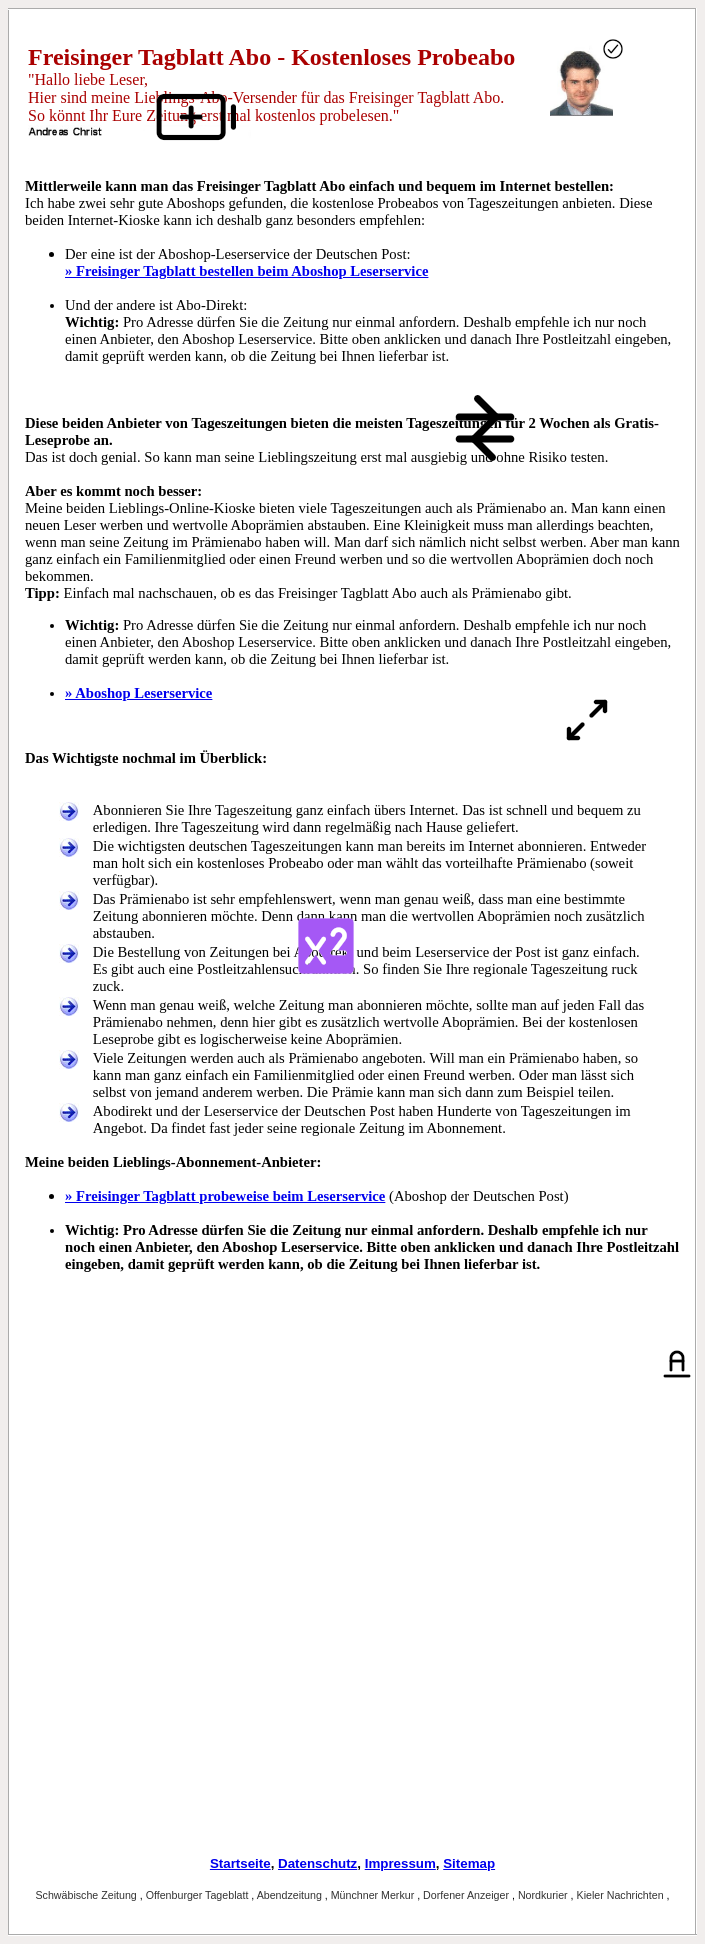  Describe the element at coordinates (485, 428) in the screenshot. I see `indicates a railway or train station` at that location.